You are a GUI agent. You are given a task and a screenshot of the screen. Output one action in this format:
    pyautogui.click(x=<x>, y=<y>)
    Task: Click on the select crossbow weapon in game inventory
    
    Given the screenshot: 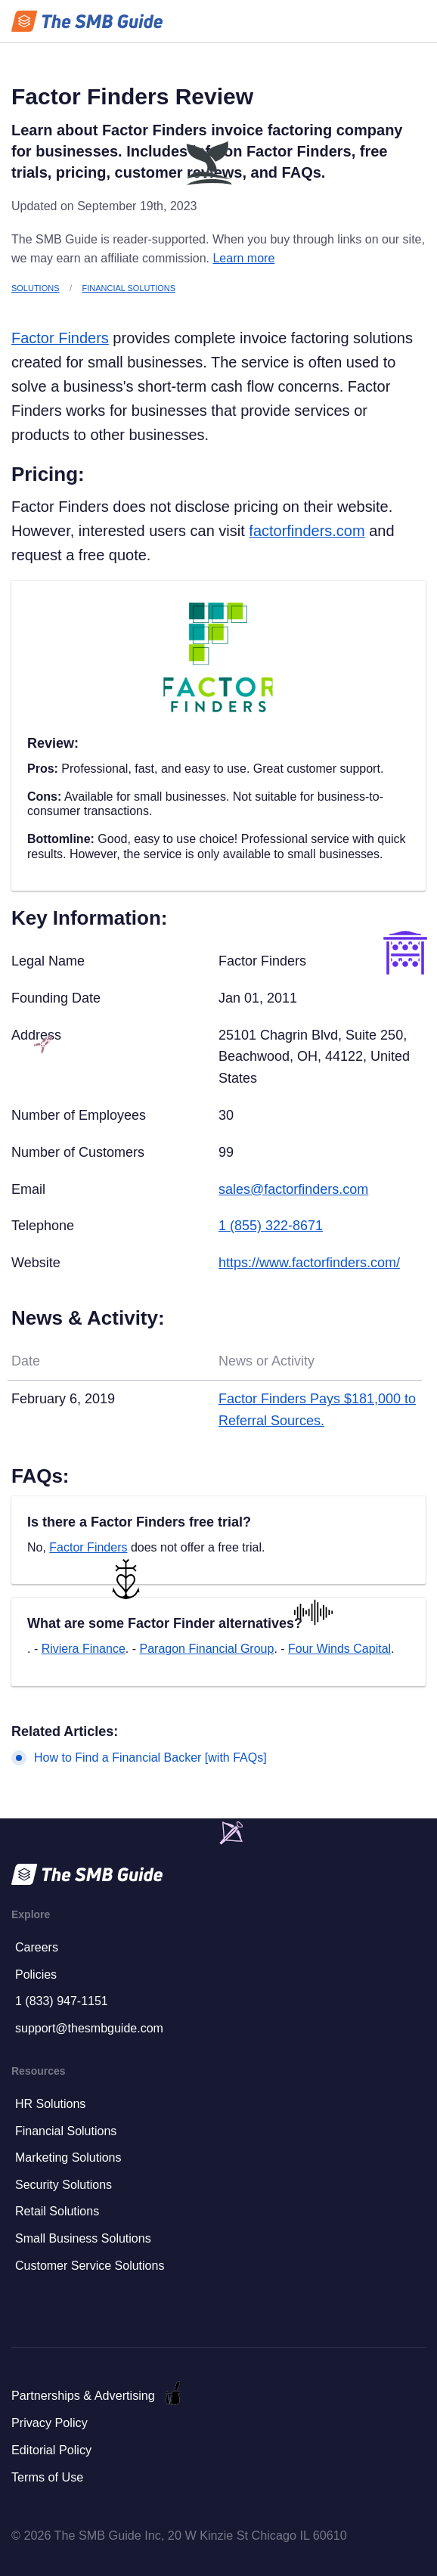 What is the action you would take?
    pyautogui.click(x=231, y=1833)
    